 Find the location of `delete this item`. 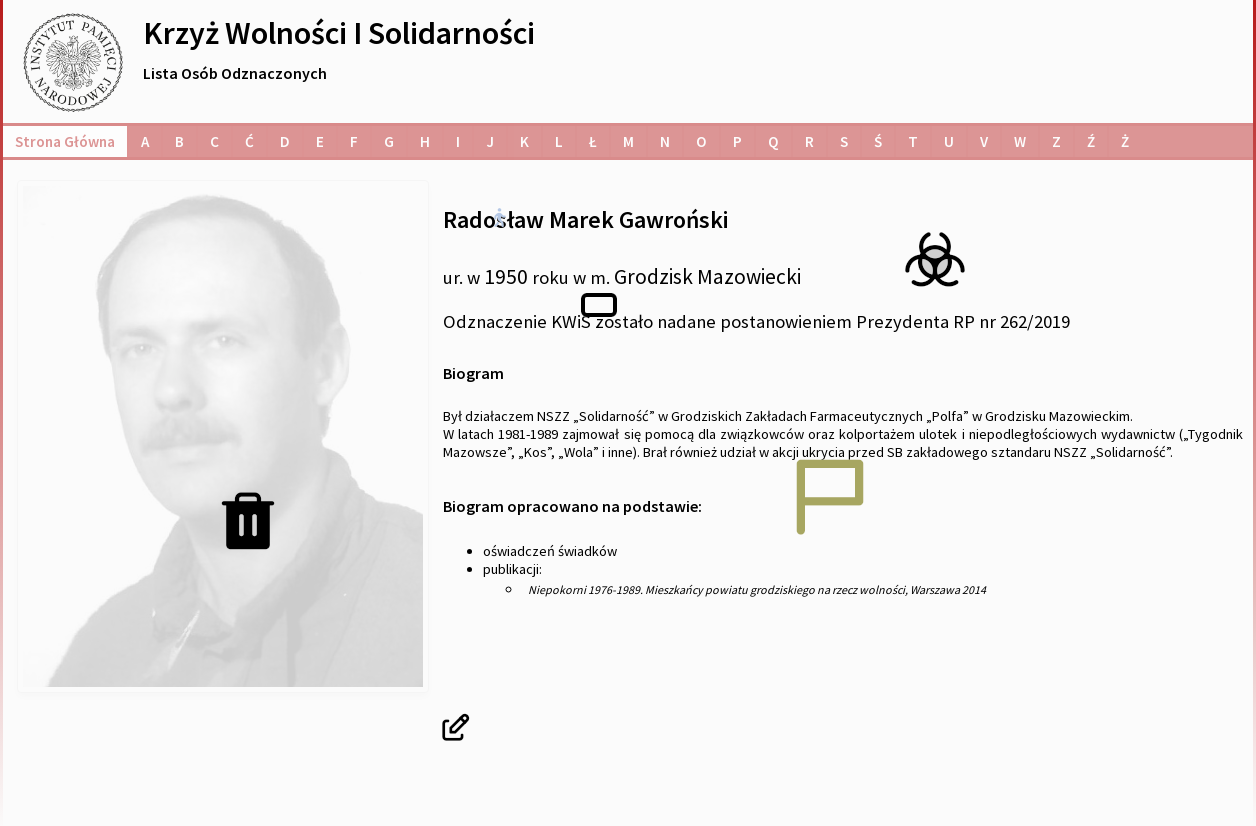

delete this item is located at coordinates (248, 523).